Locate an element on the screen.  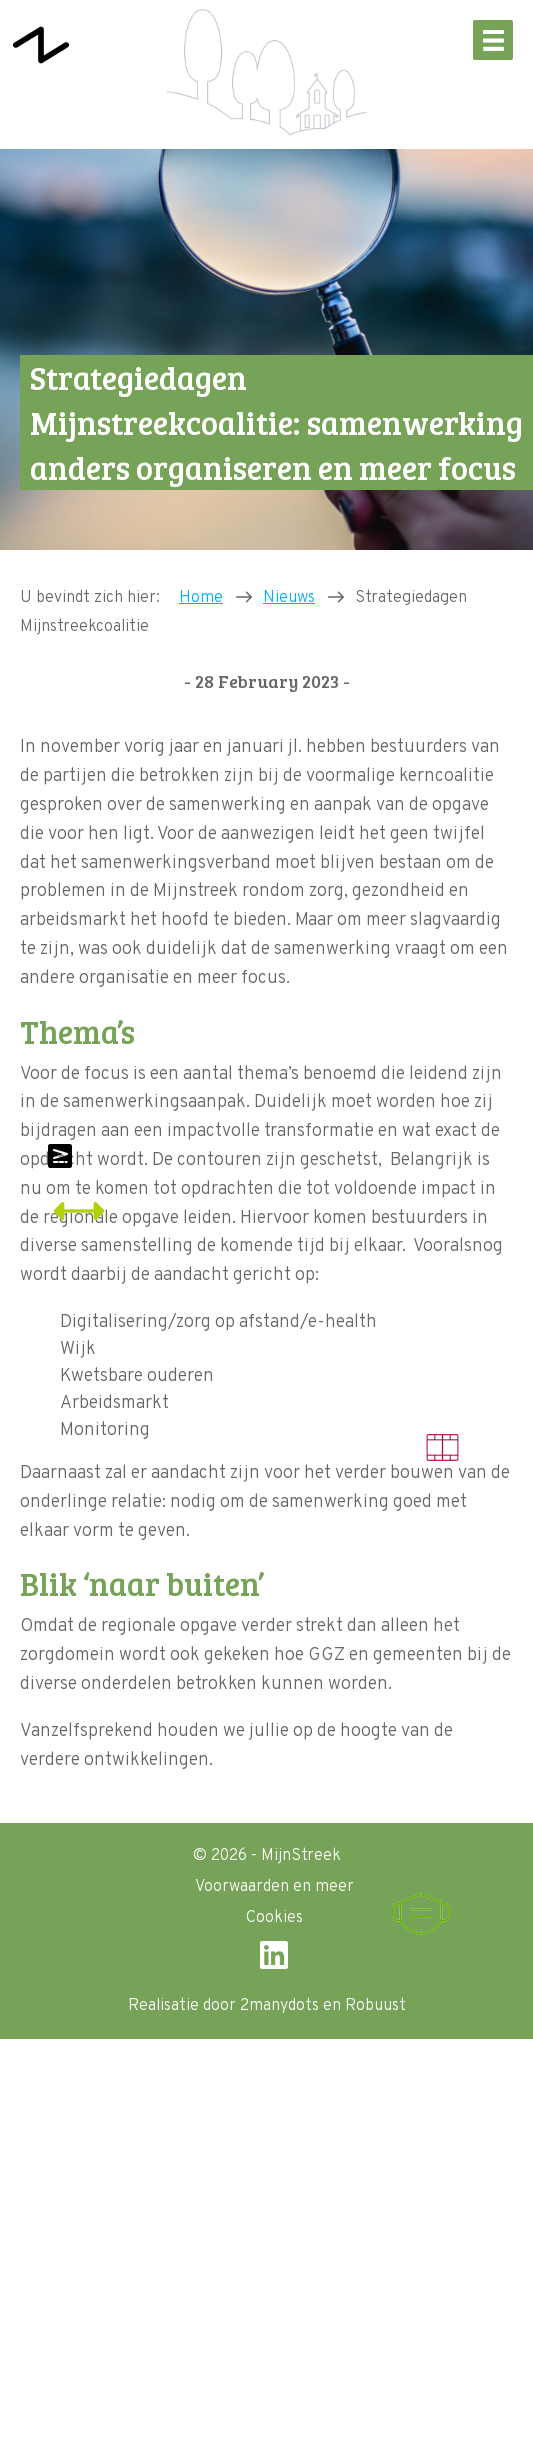
select sawtooth waveform in audio synthesizer is located at coordinates (41, 45).